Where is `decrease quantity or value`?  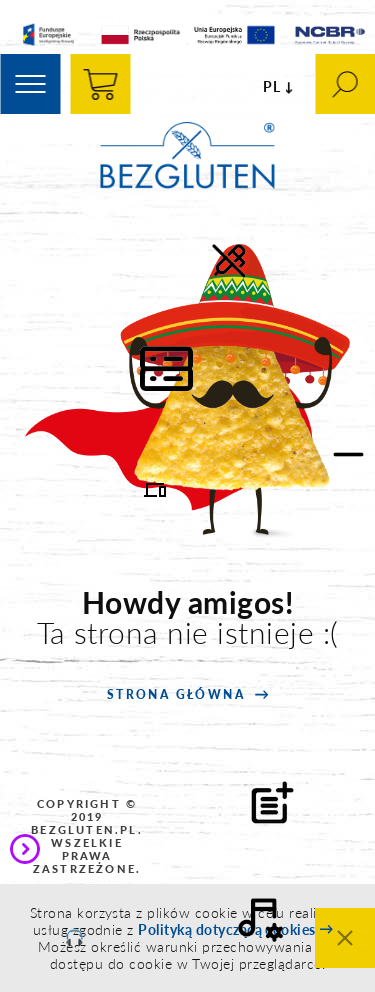
decrease quantity or value is located at coordinates (348, 454).